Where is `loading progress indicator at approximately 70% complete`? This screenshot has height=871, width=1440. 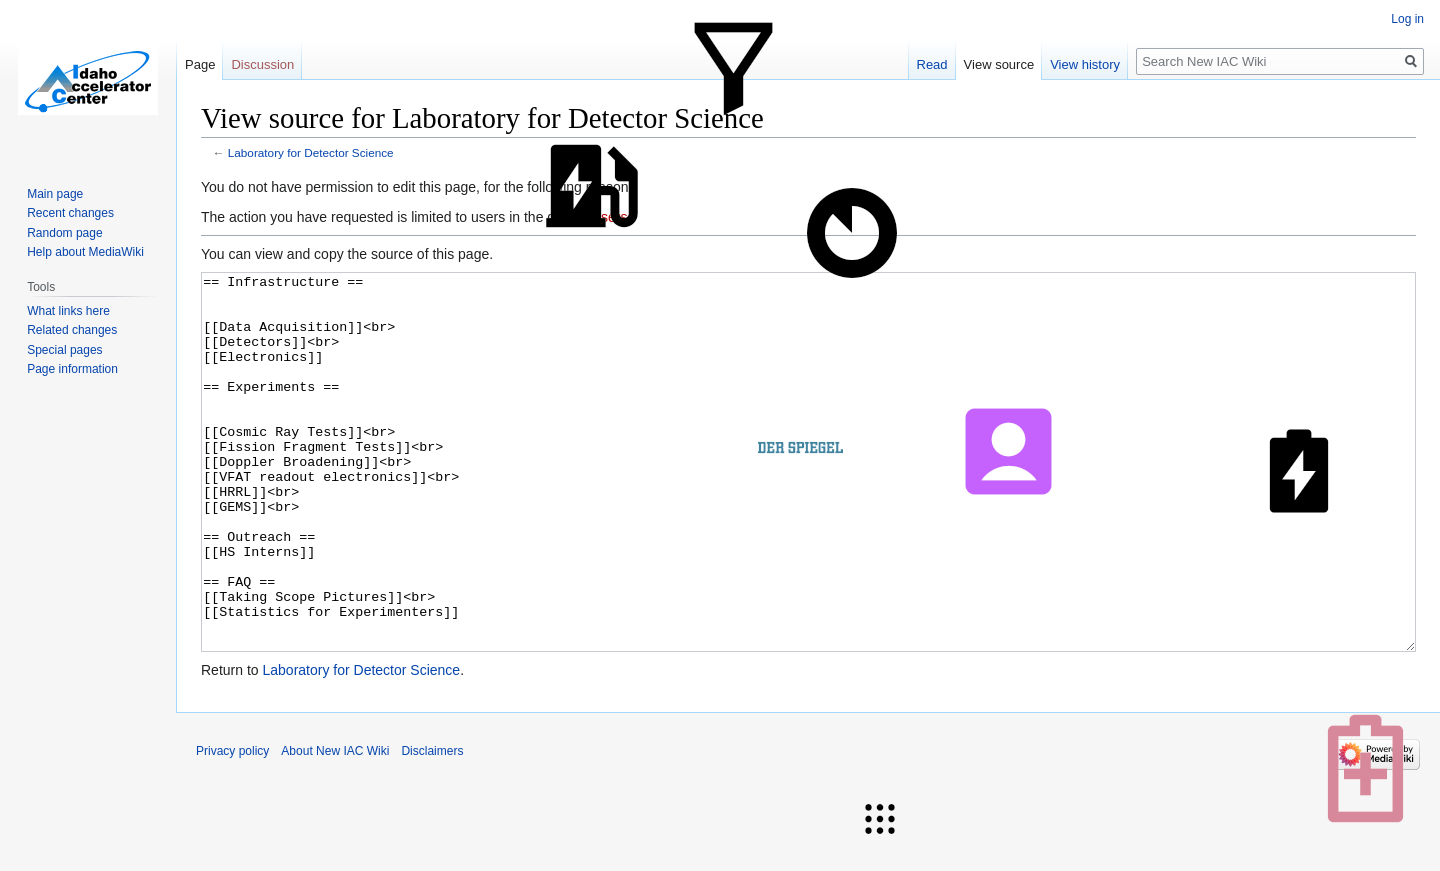
loading progress indicator at approximately 70% complete is located at coordinates (852, 233).